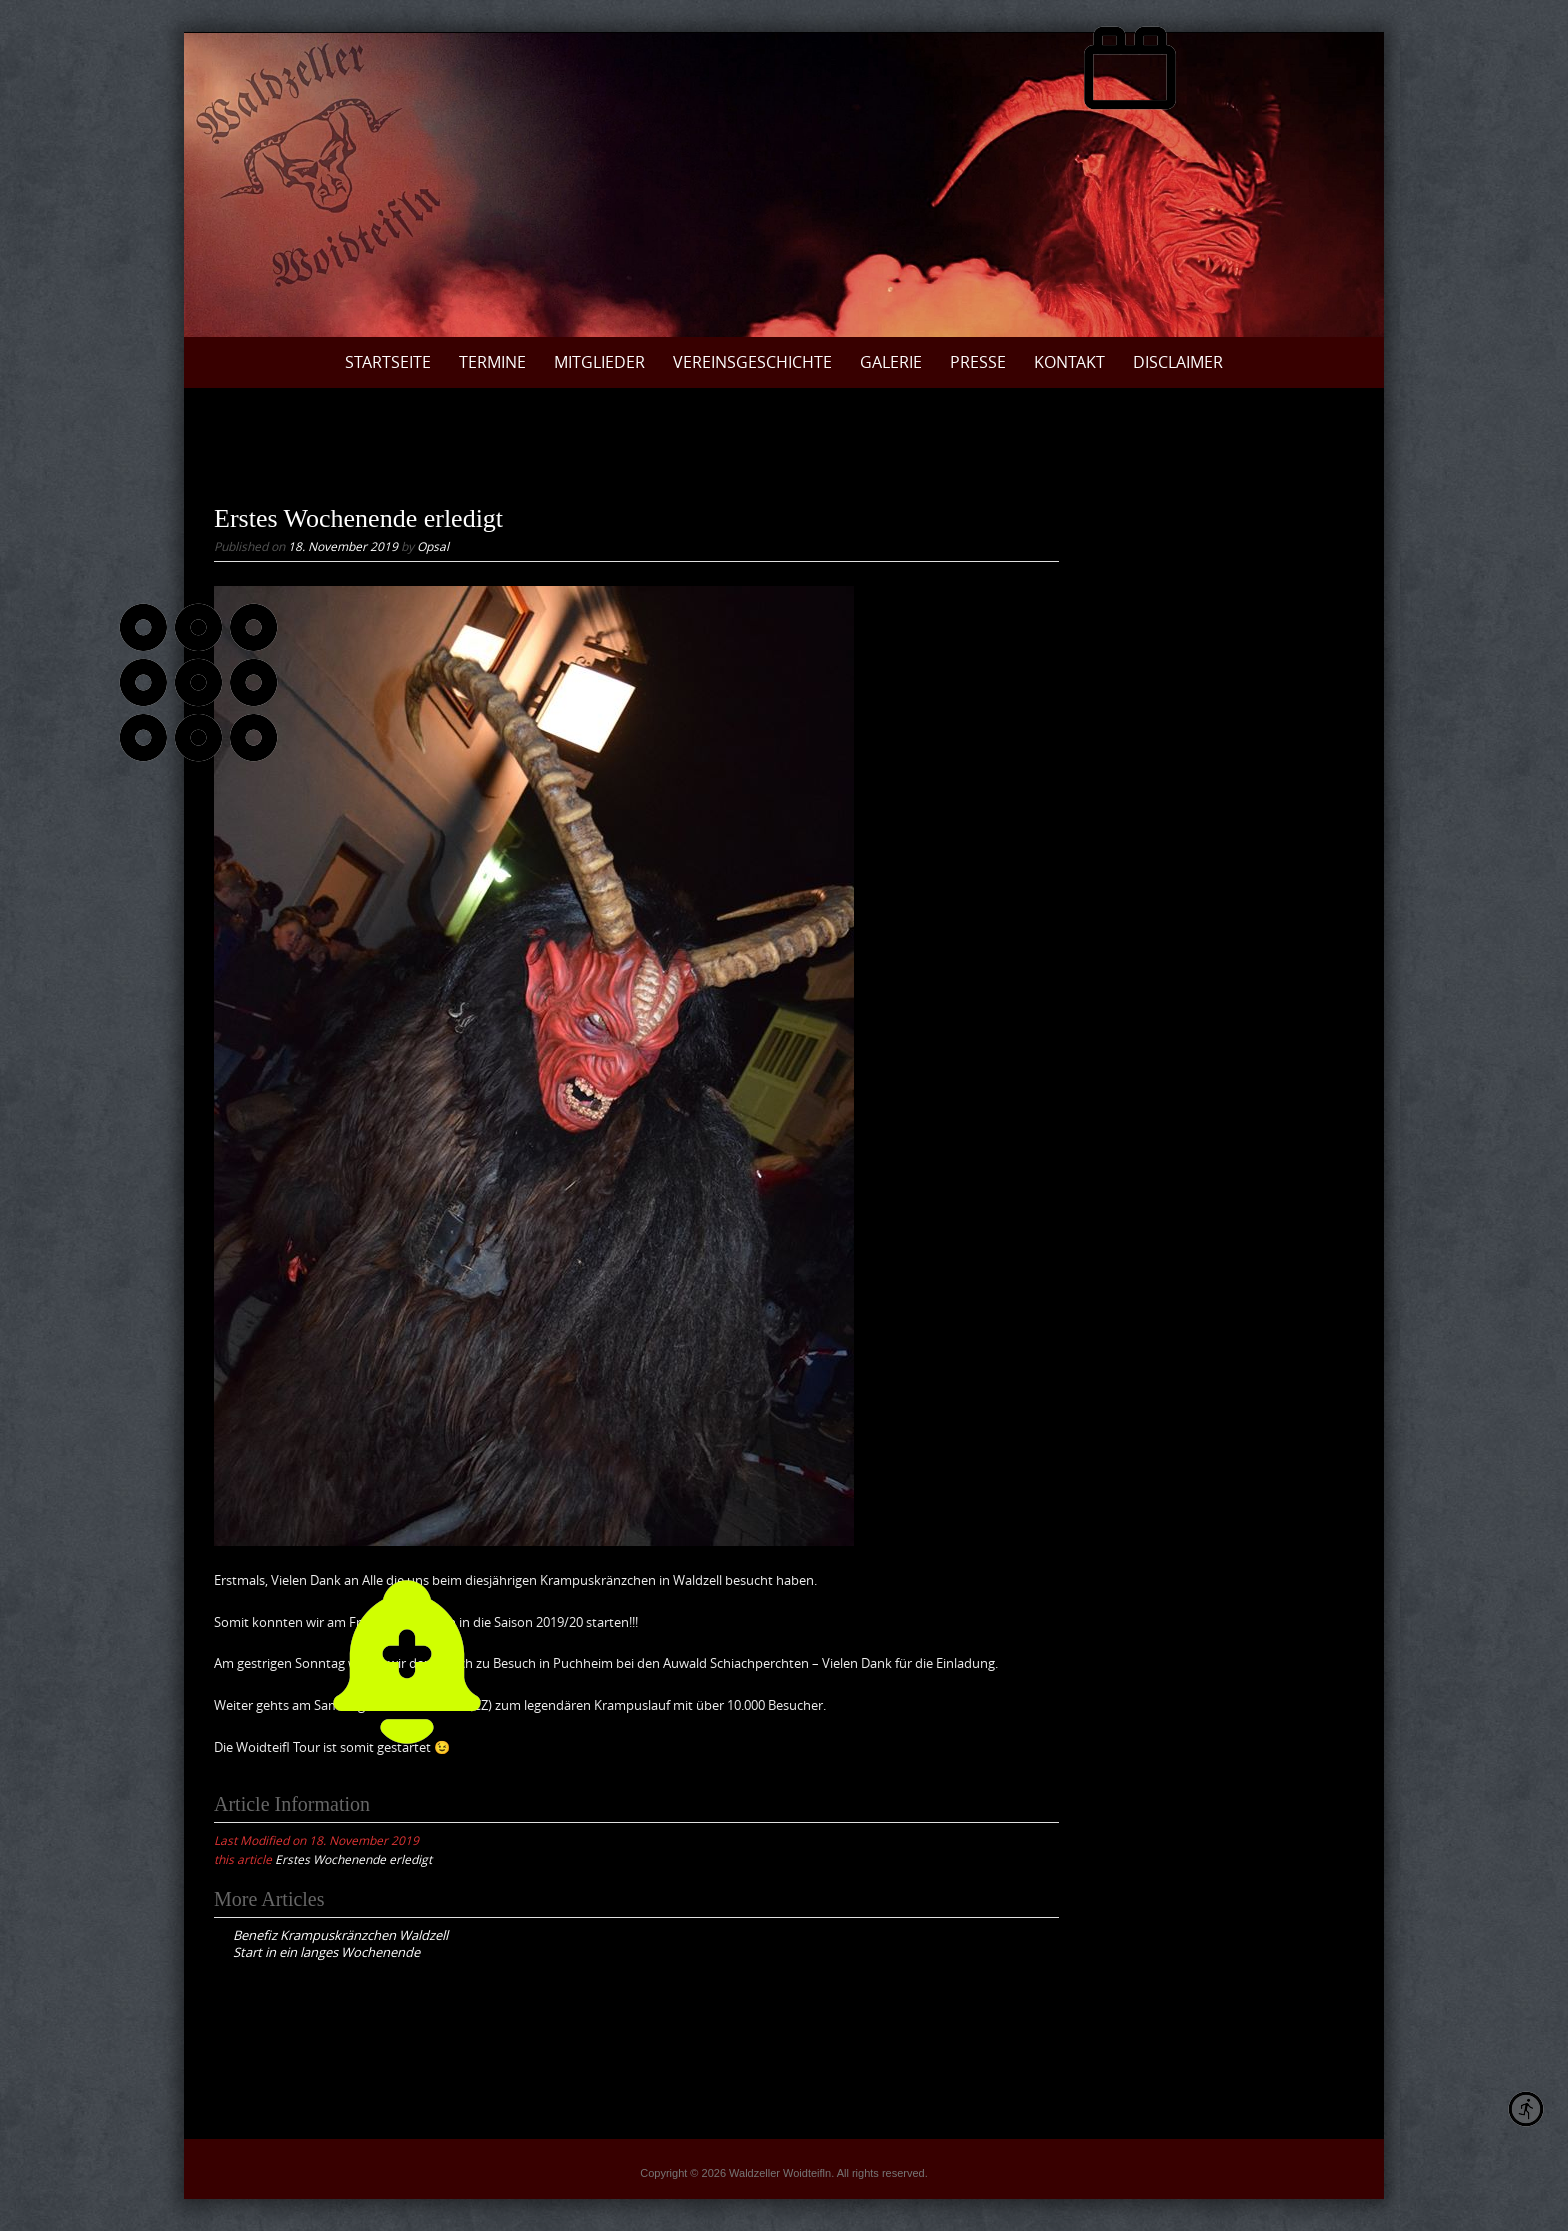  I want to click on access building blocks or modular components, so click(1130, 68).